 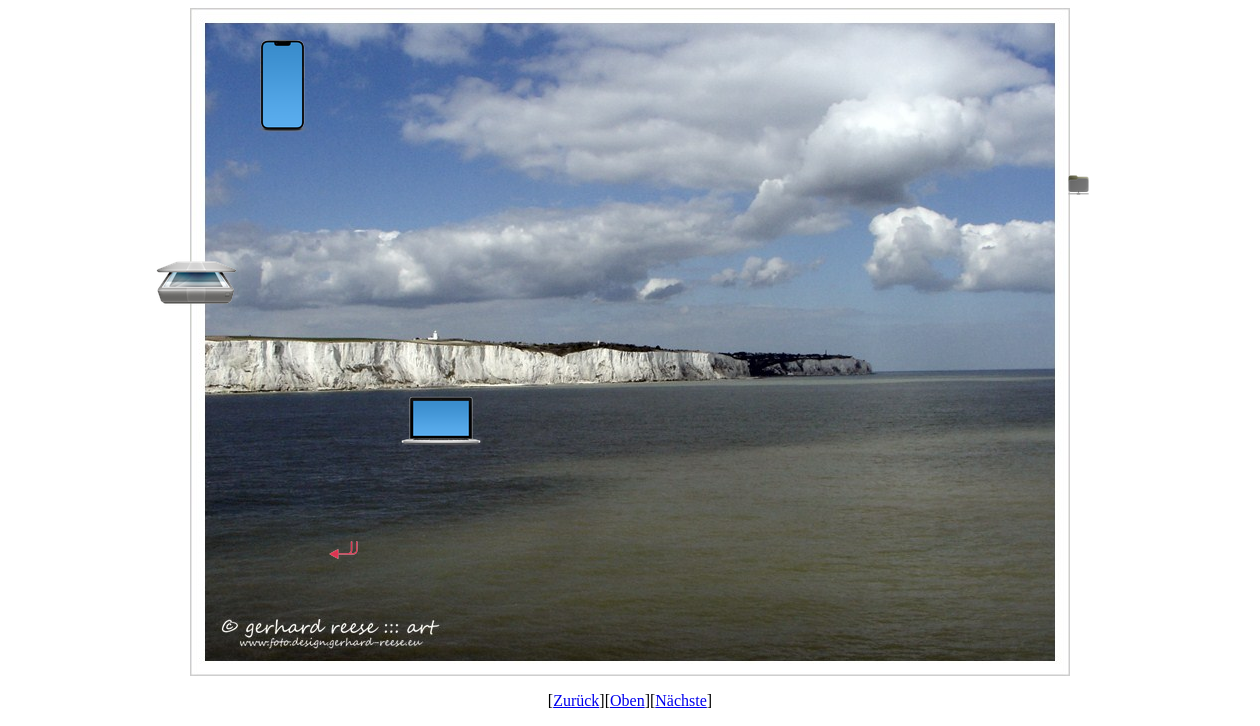 I want to click on reply to all recipients of an email, so click(x=343, y=550).